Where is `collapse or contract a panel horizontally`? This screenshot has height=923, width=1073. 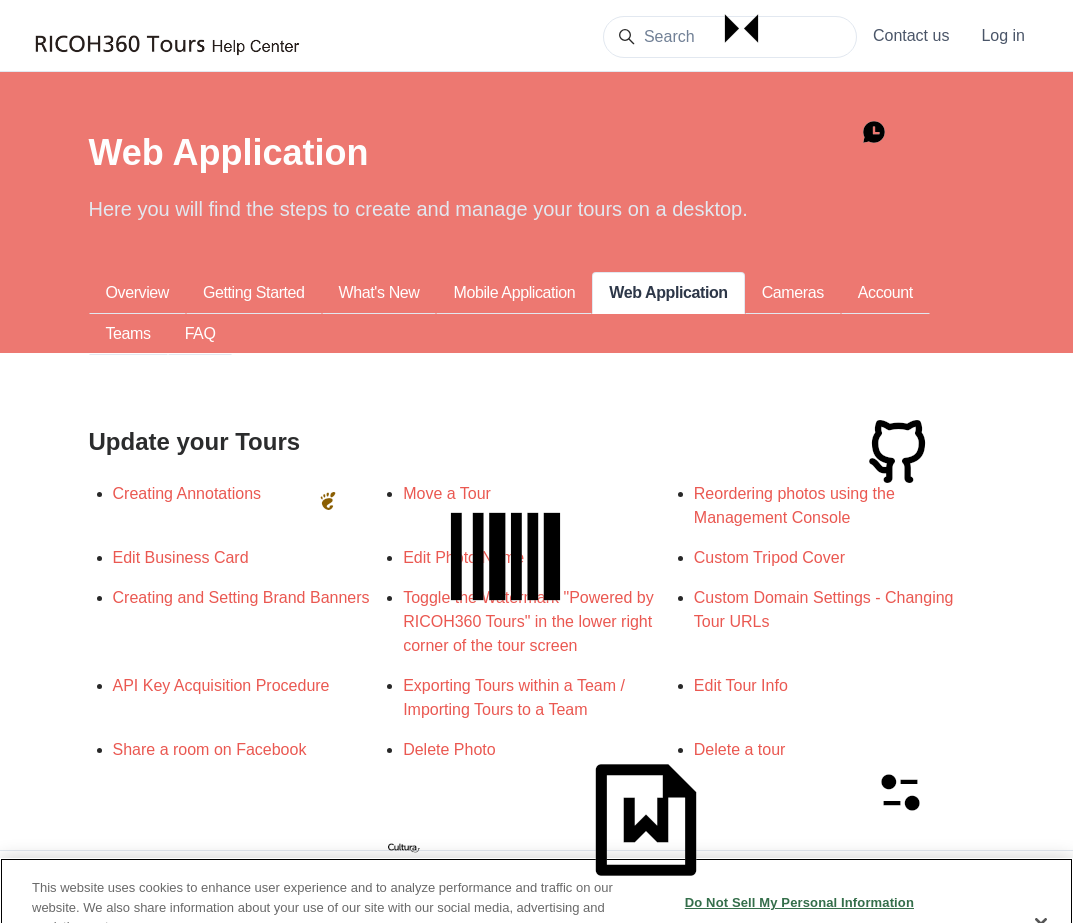 collapse or contract a panel horizontally is located at coordinates (741, 28).